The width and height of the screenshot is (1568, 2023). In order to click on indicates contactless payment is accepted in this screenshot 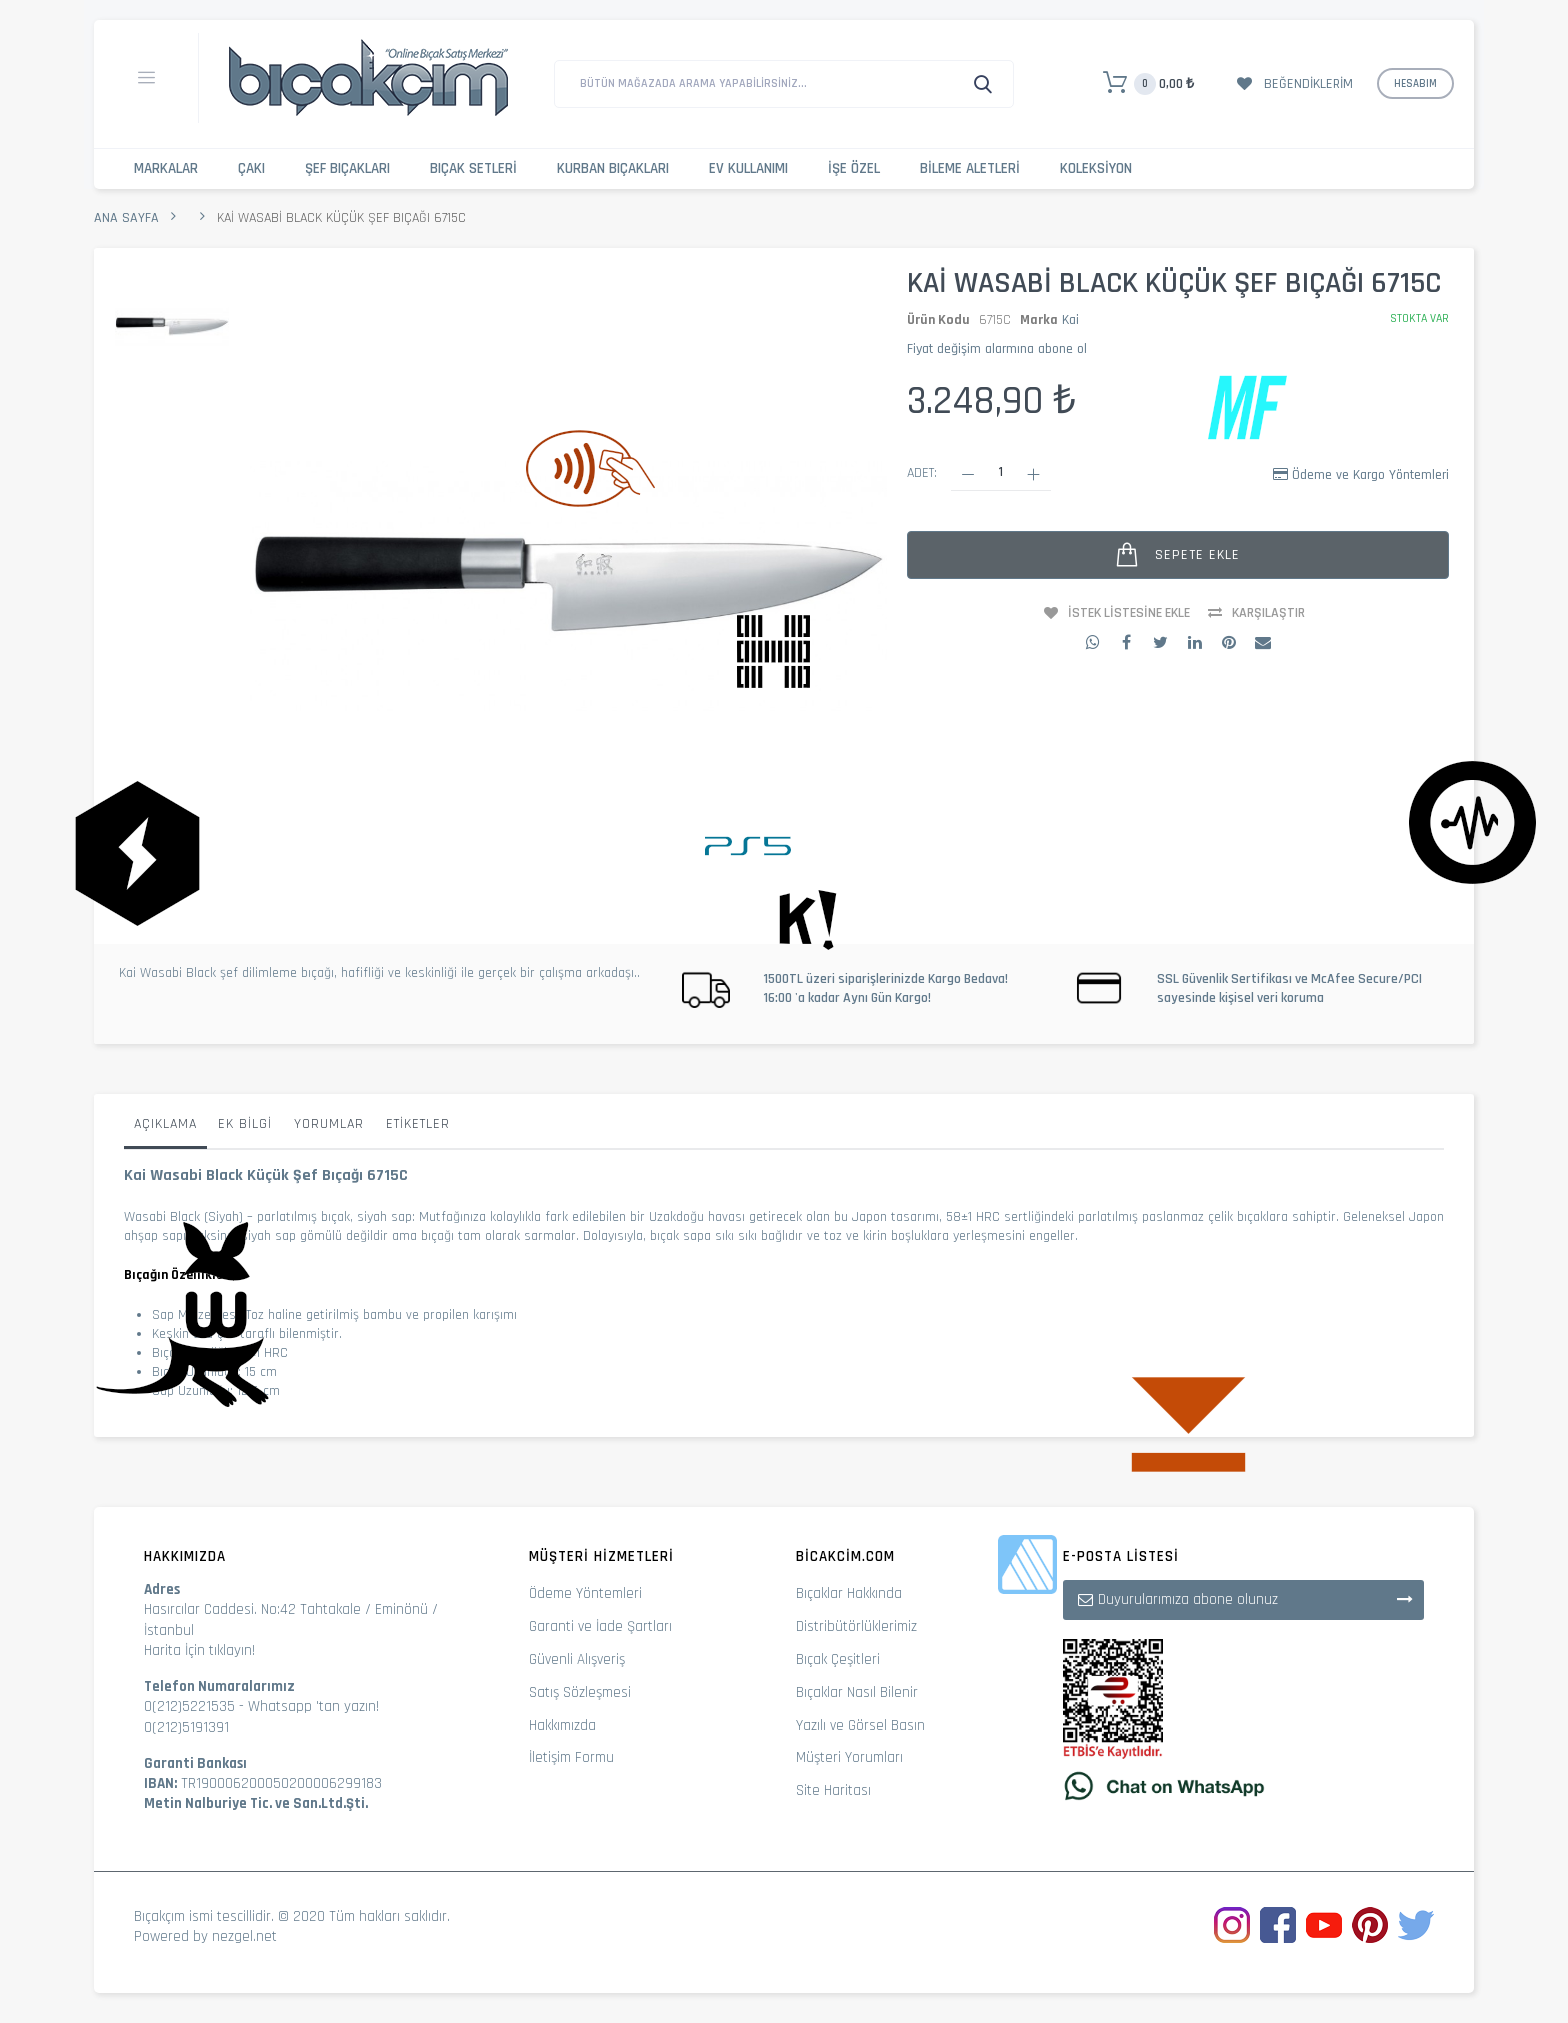, I will do `click(590, 468)`.